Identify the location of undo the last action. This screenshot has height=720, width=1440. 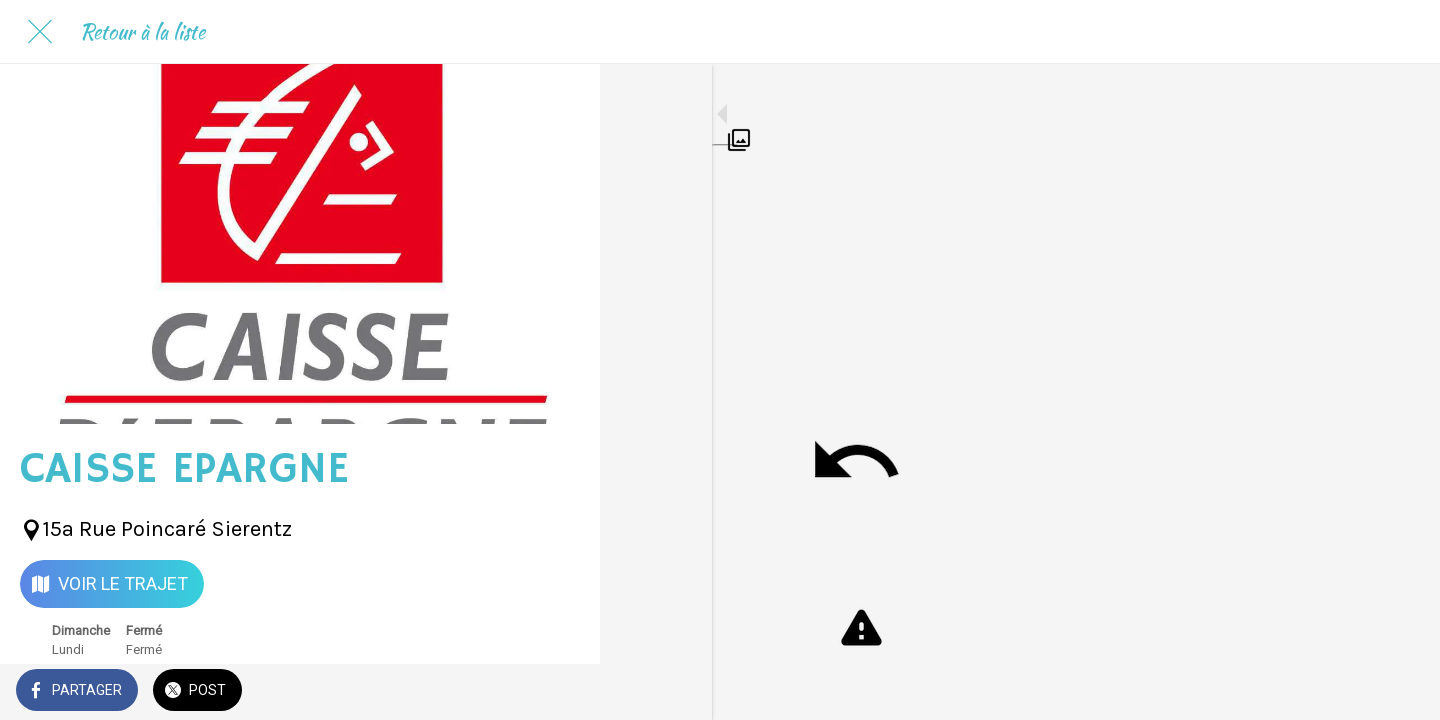
(856, 461).